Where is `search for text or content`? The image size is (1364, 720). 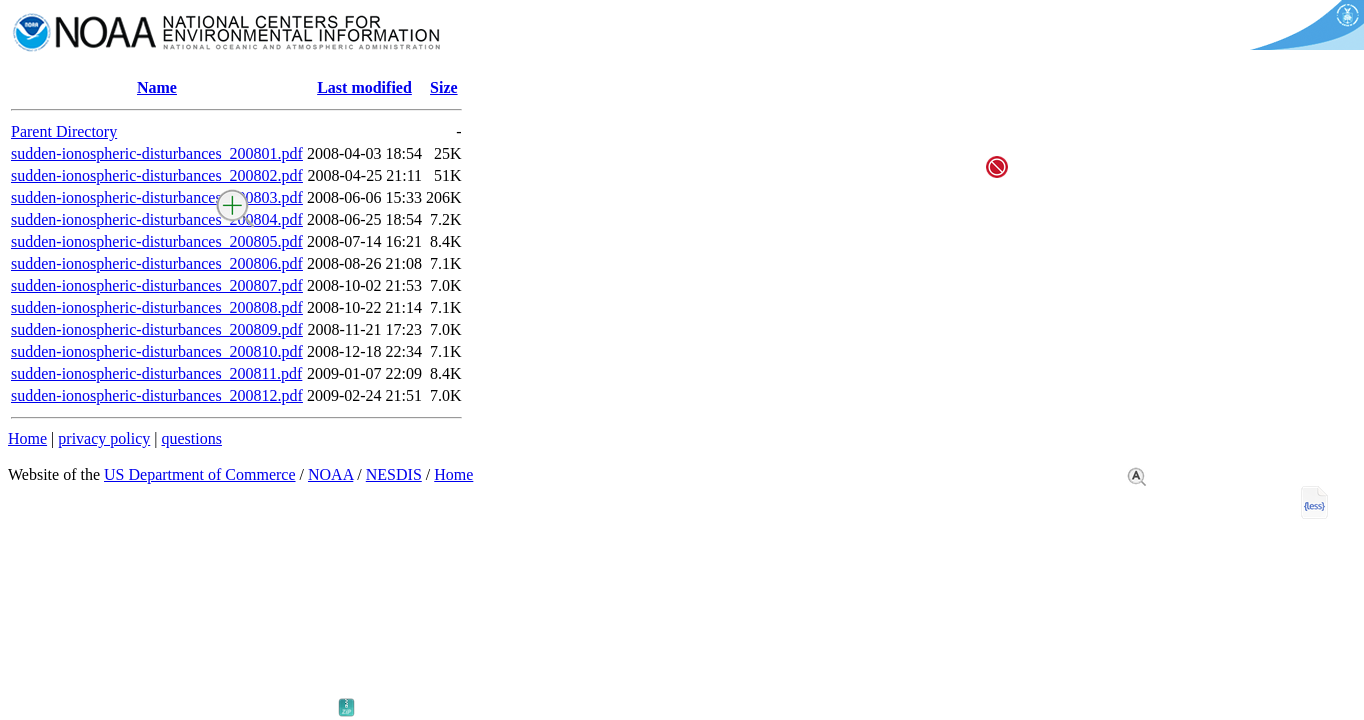 search for text or content is located at coordinates (1137, 477).